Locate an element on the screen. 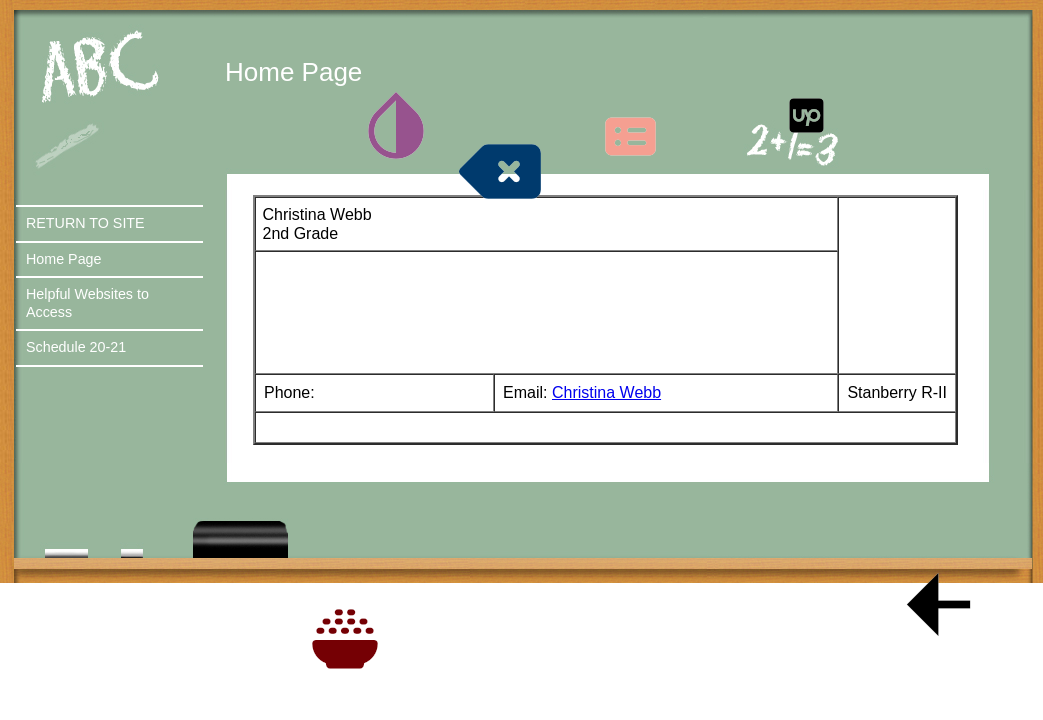 The height and width of the screenshot is (720, 1043). link to upwork freelancer profile is located at coordinates (806, 115).